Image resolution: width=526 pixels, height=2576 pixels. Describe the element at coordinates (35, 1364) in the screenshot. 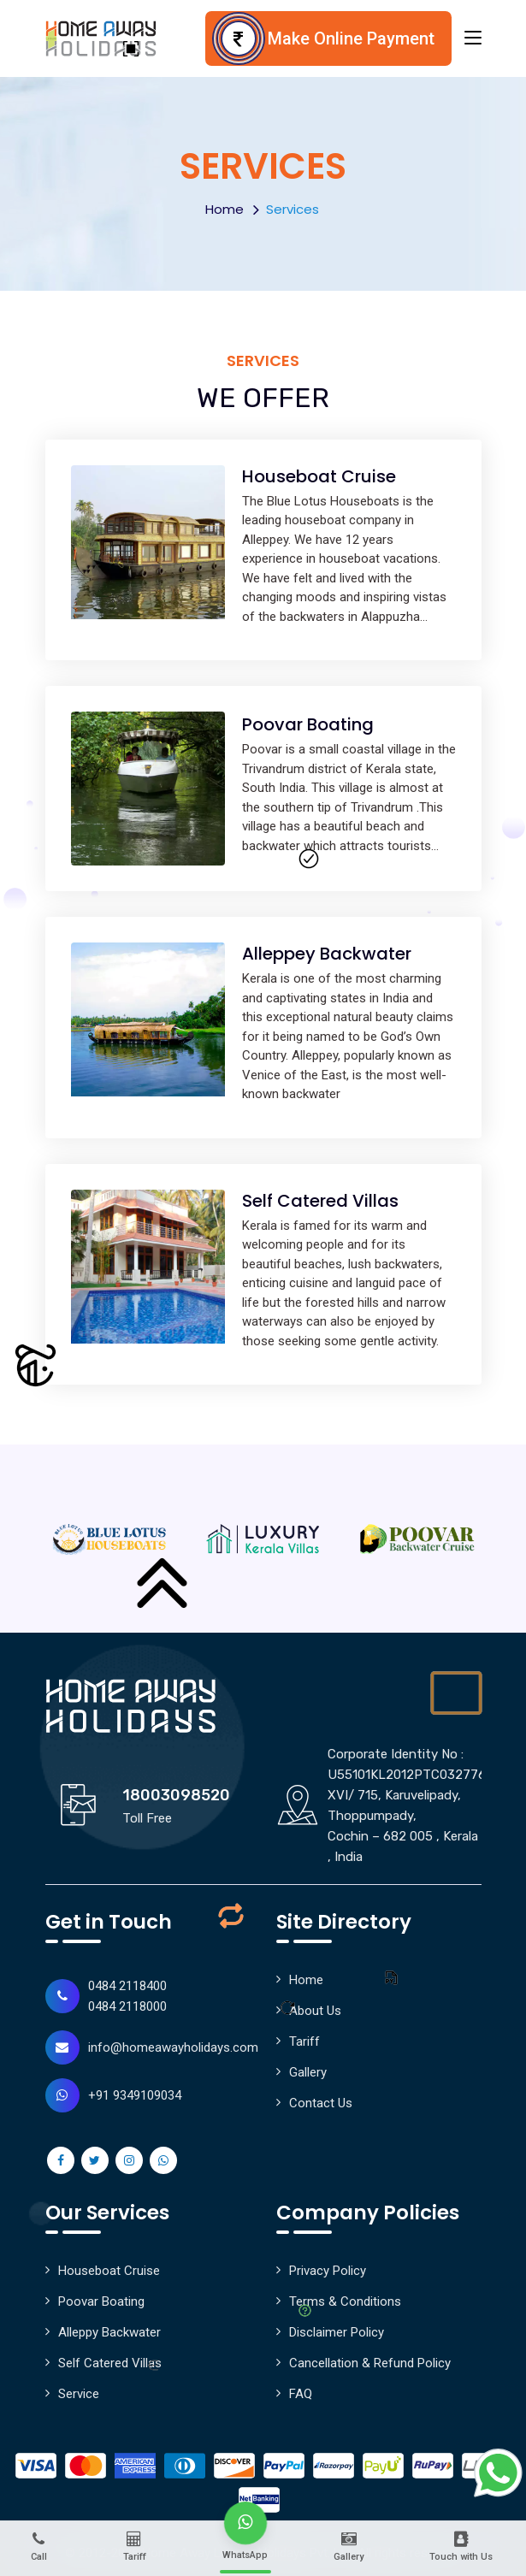

I see `open The New York Times app` at that location.